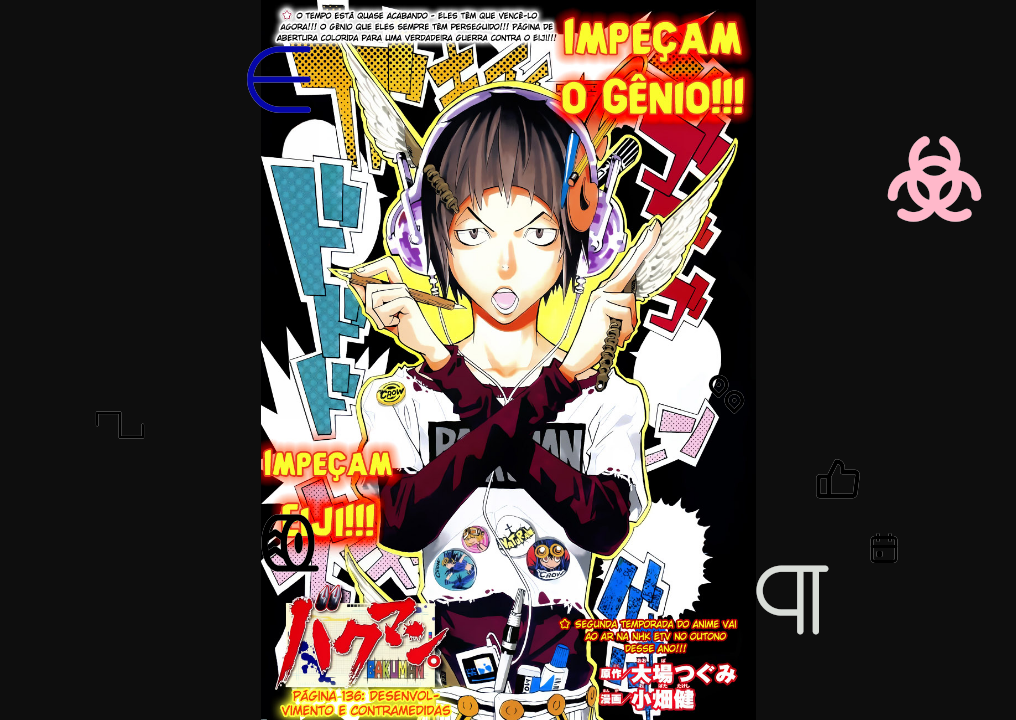  What do you see at coordinates (288, 543) in the screenshot?
I see `view tire pressure or status` at bounding box center [288, 543].